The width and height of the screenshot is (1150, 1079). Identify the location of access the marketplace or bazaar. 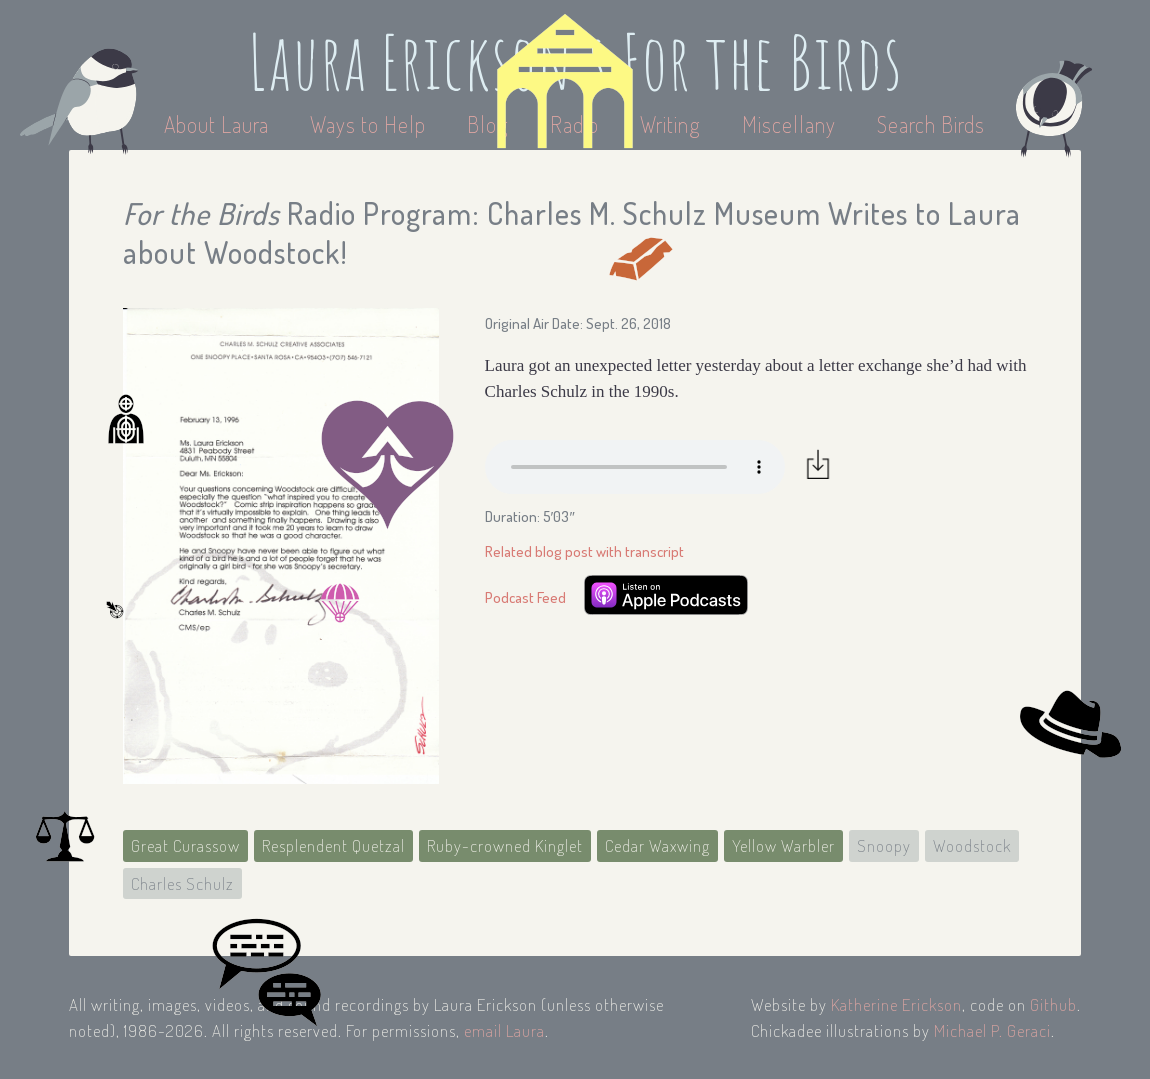
(565, 81).